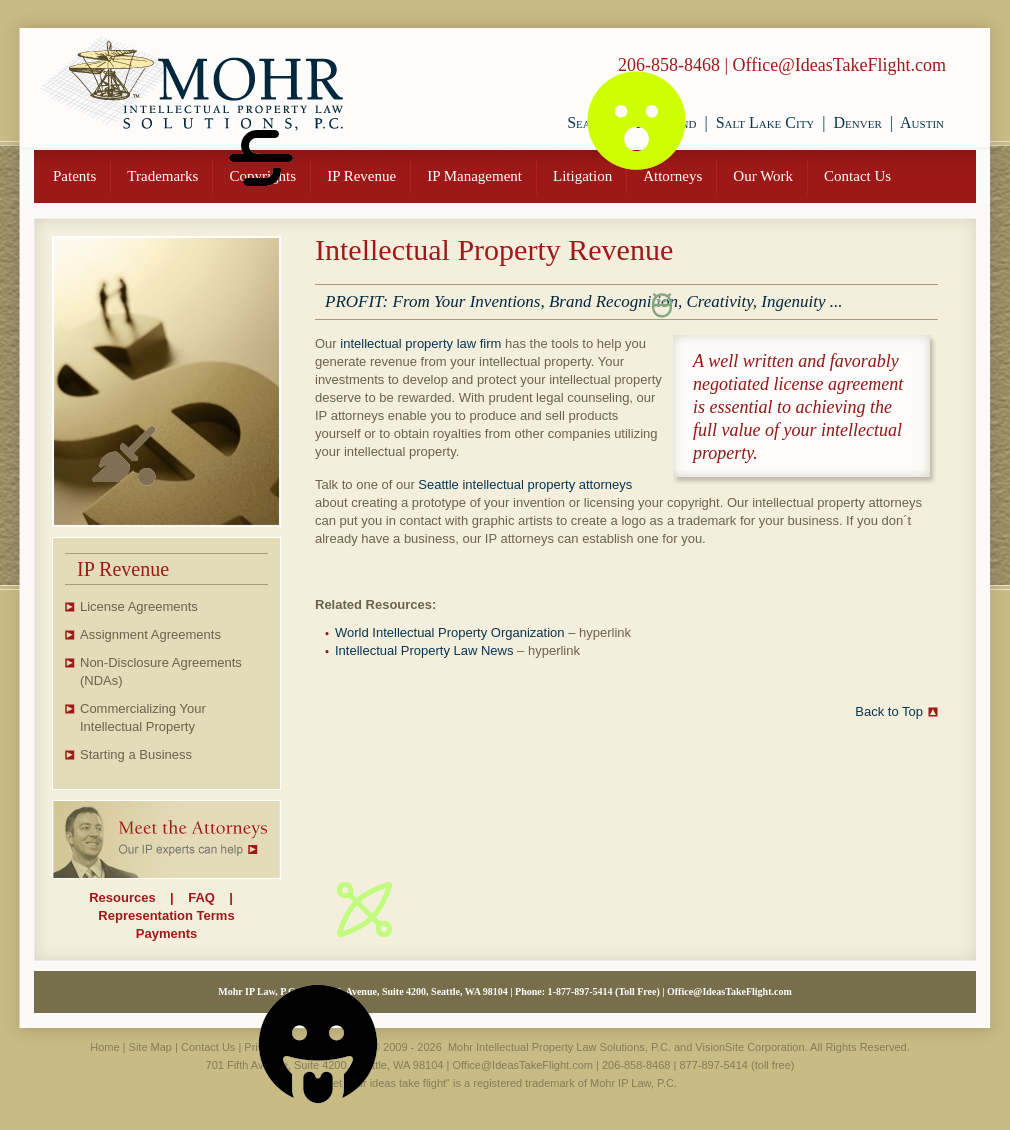  I want to click on quidditch or broomstick sports game mode, so click(124, 454).